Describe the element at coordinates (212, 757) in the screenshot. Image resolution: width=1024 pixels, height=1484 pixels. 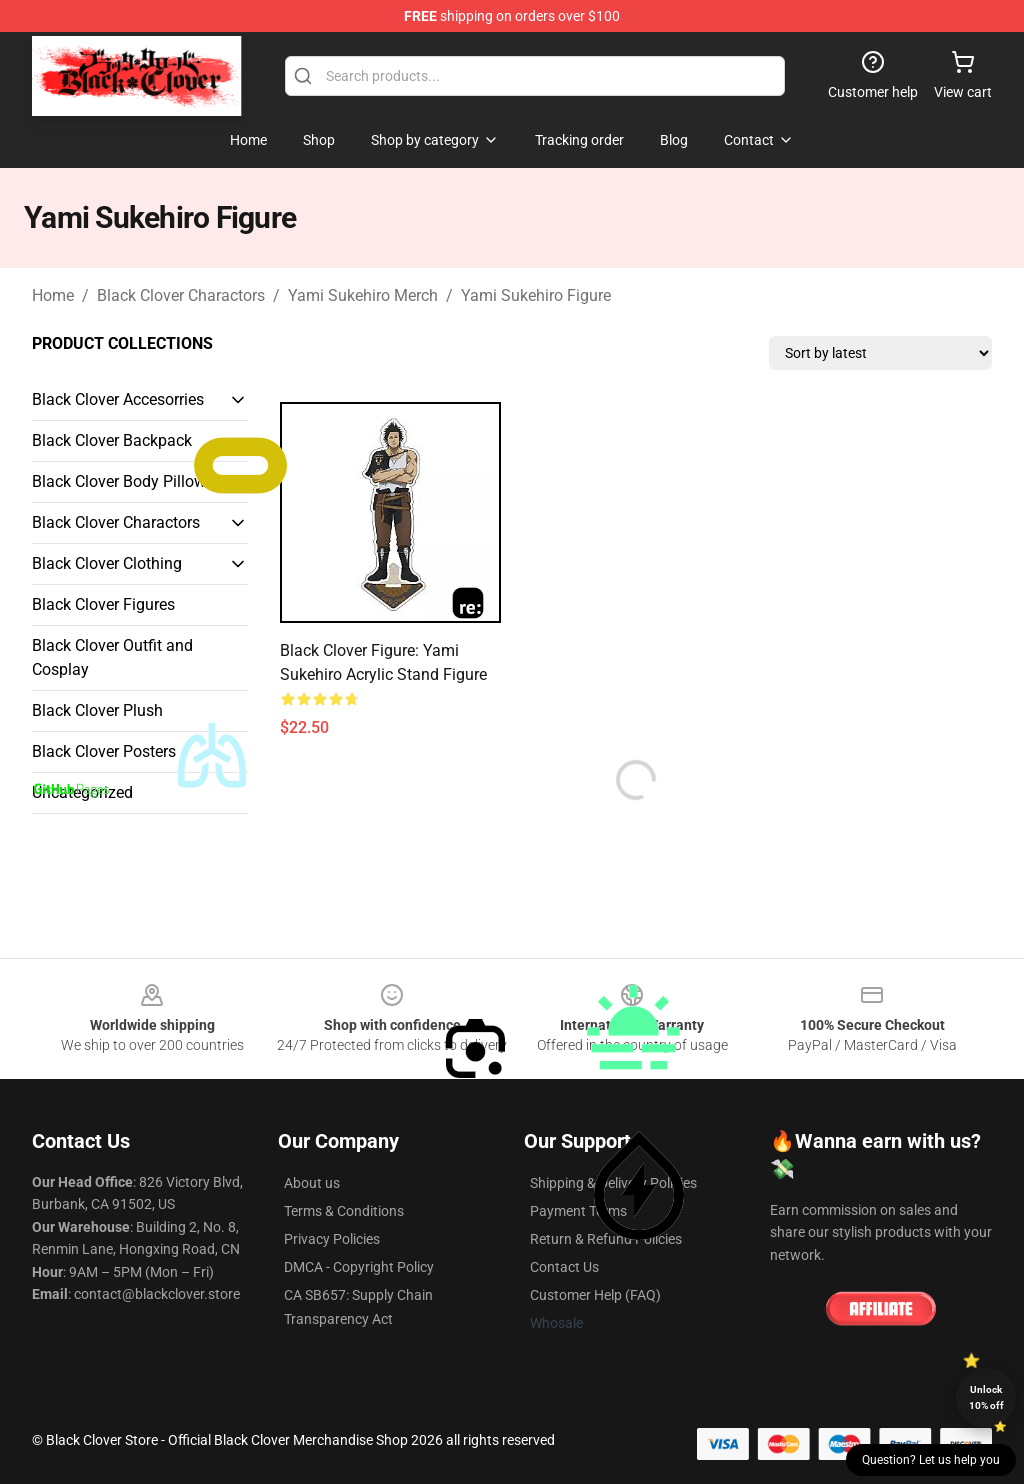
I see `access respiratory health information` at that location.